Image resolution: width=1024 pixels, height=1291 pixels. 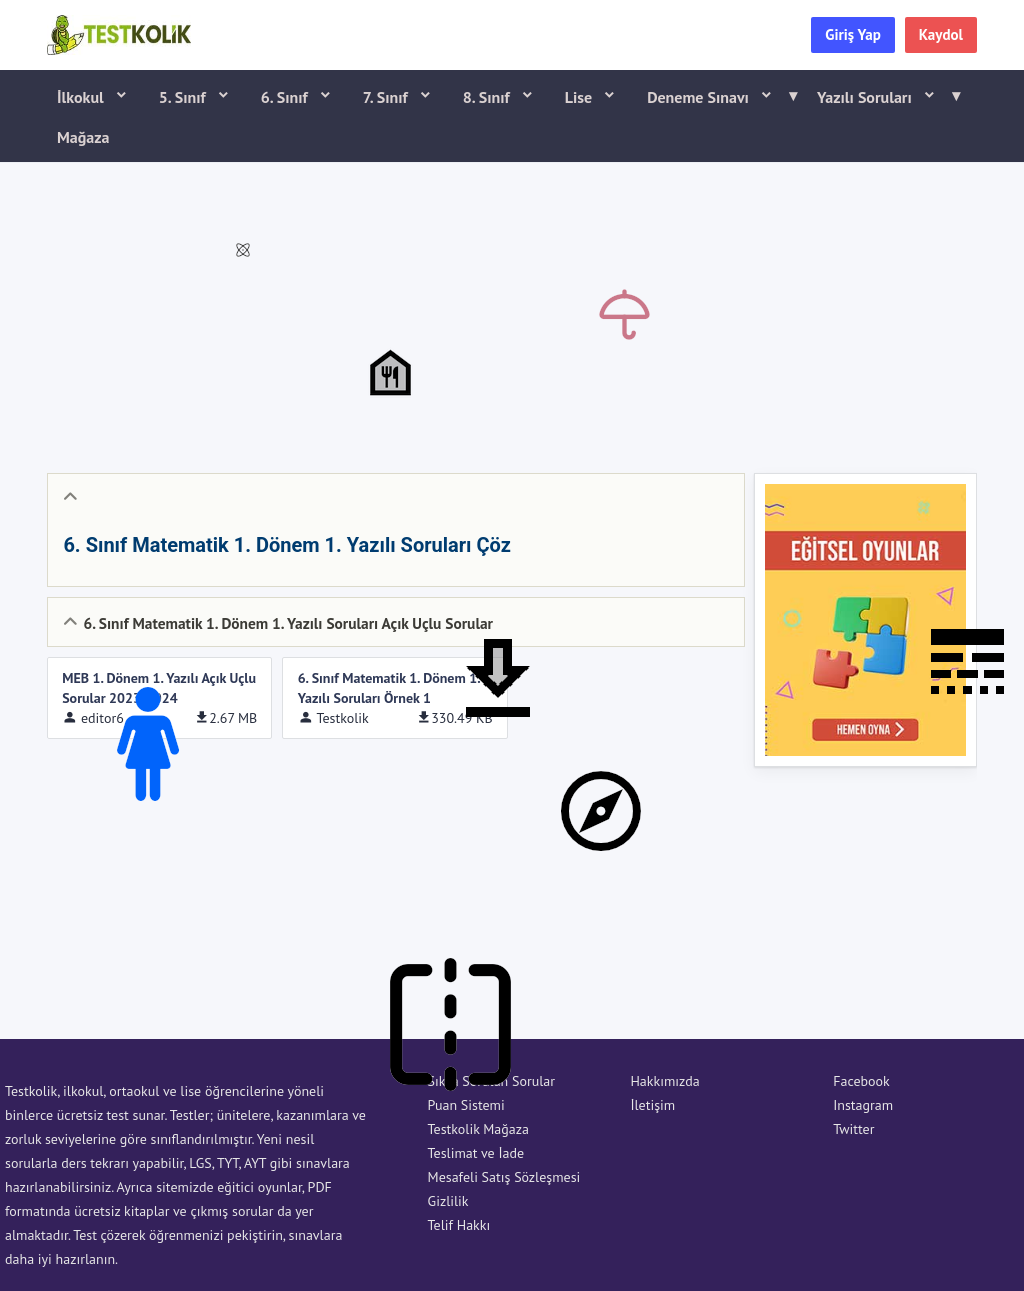 What do you see at coordinates (624, 314) in the screenshot?
I see `view weather protection or rain forecast` at bounding box center [624, 314].